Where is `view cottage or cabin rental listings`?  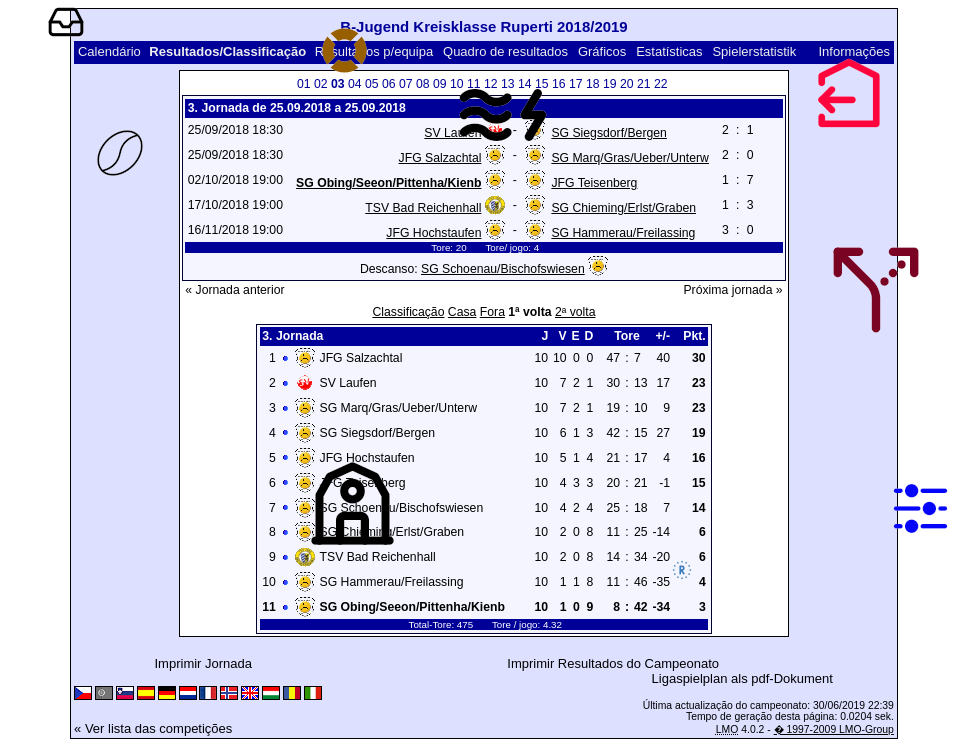 view cottage or cabin rental listings is located at coordinates (352, 503).